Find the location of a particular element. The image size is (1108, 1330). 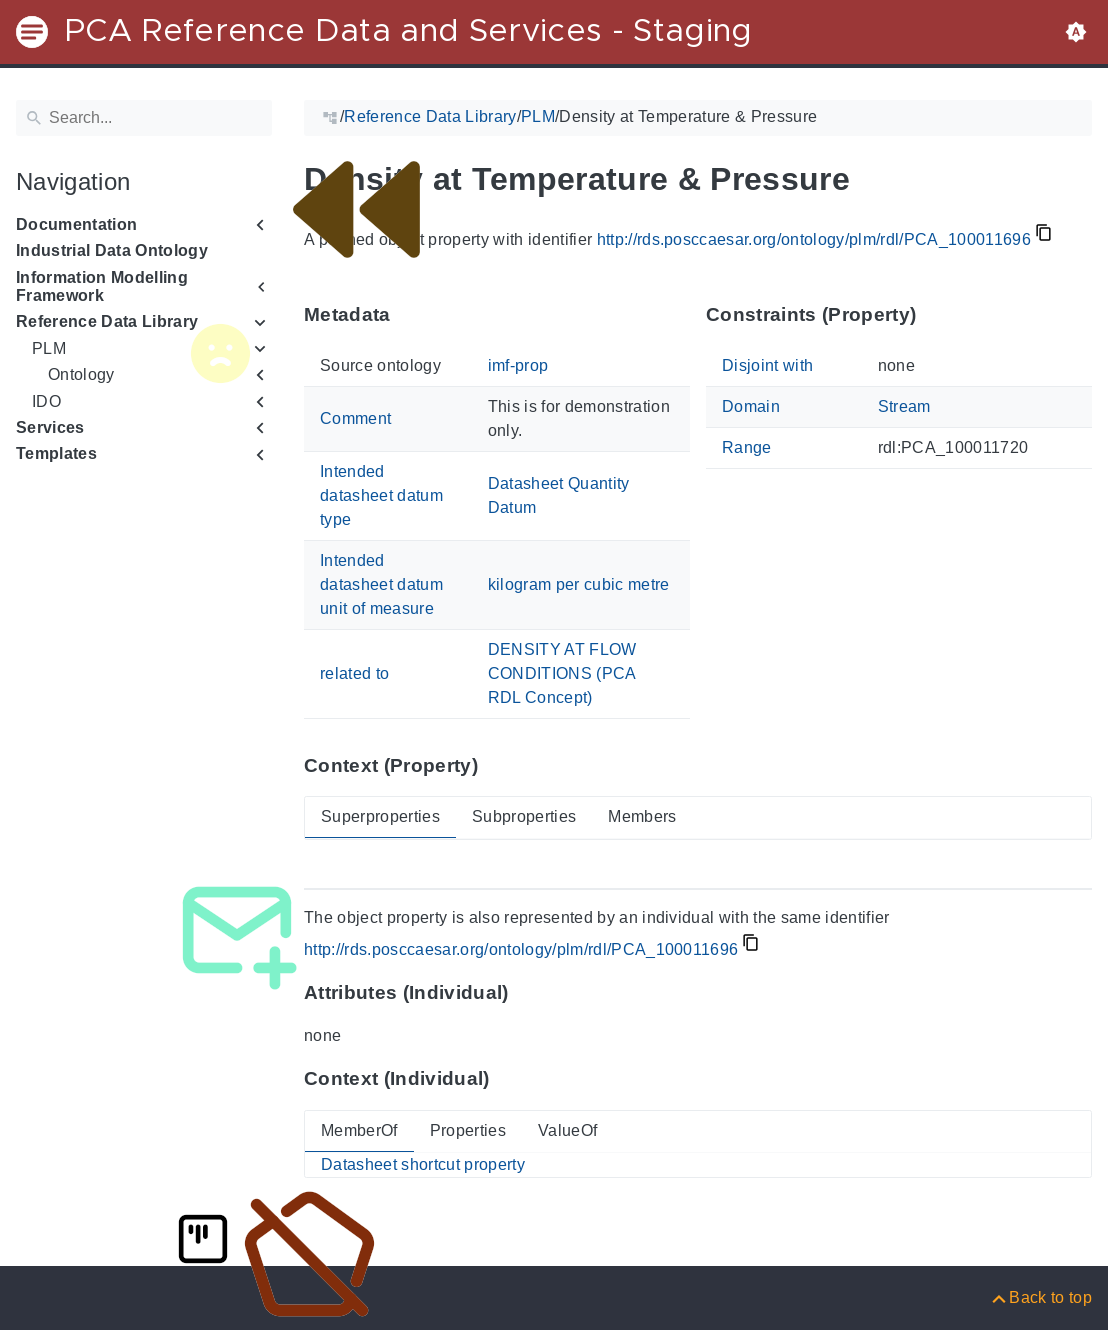

compose a new email is located at coordinates (237, 930).